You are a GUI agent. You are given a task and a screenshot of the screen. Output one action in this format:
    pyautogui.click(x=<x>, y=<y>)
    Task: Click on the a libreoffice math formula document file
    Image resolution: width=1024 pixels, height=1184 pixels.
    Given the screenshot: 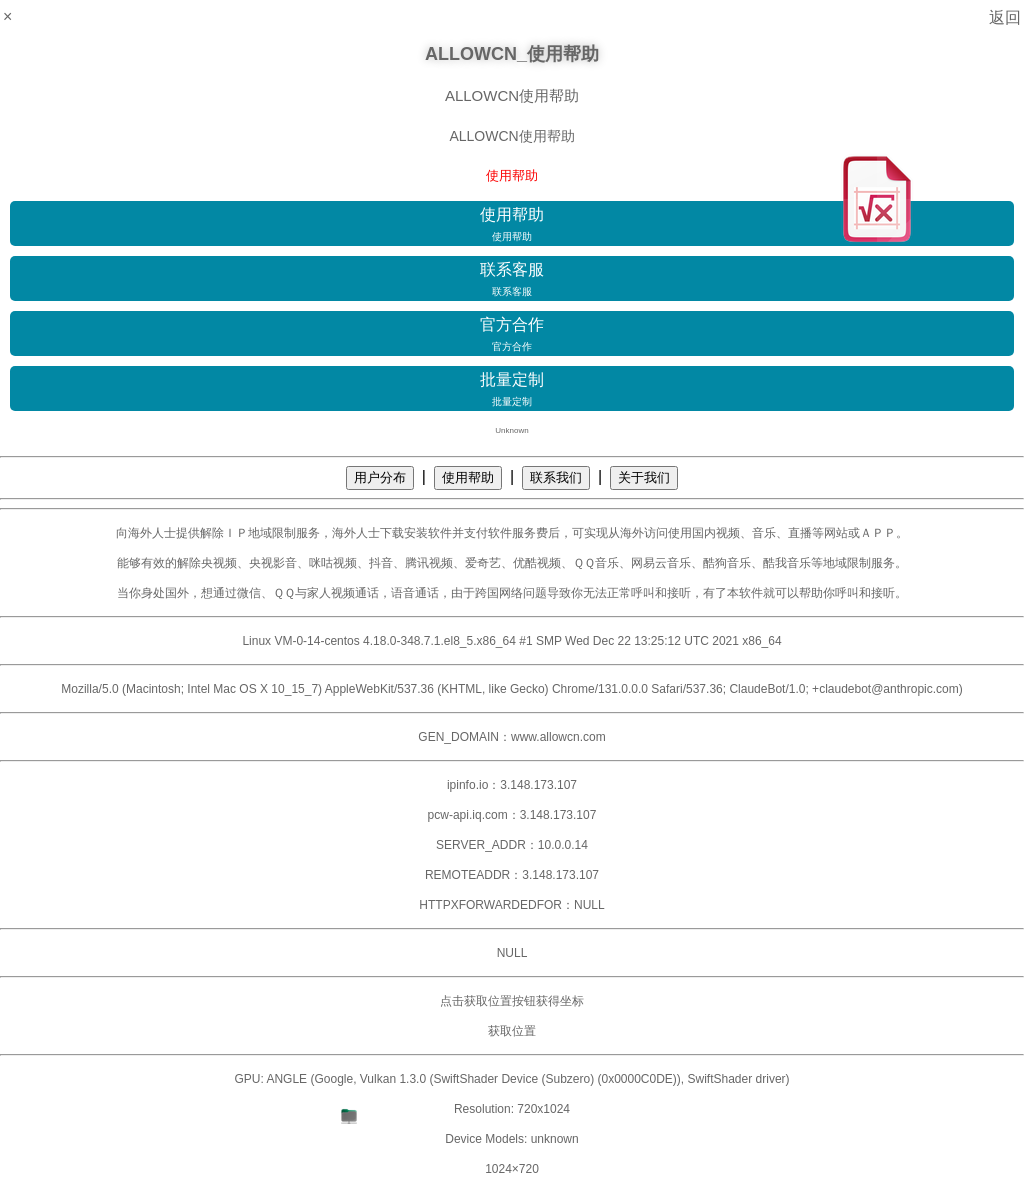 What is the action you would take?
    pyautogui.click(x=877, y=199)
    